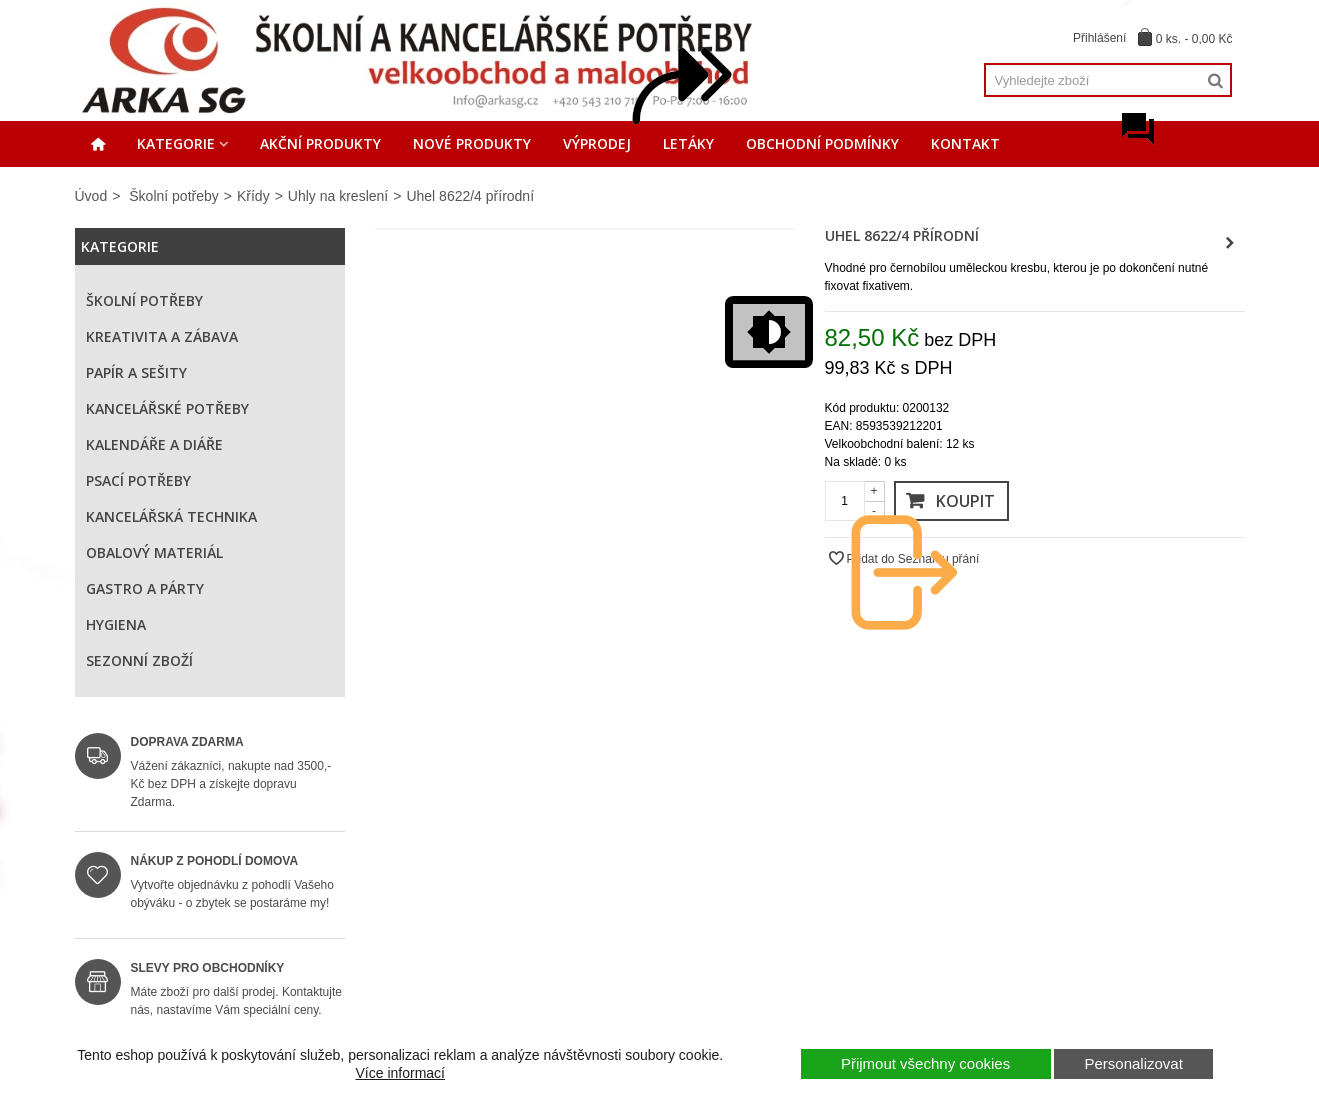  What do you see at coordinates (769, 332) in the screenshot?
I see `adjust display brightness settings` at bounding box center [769, 332].